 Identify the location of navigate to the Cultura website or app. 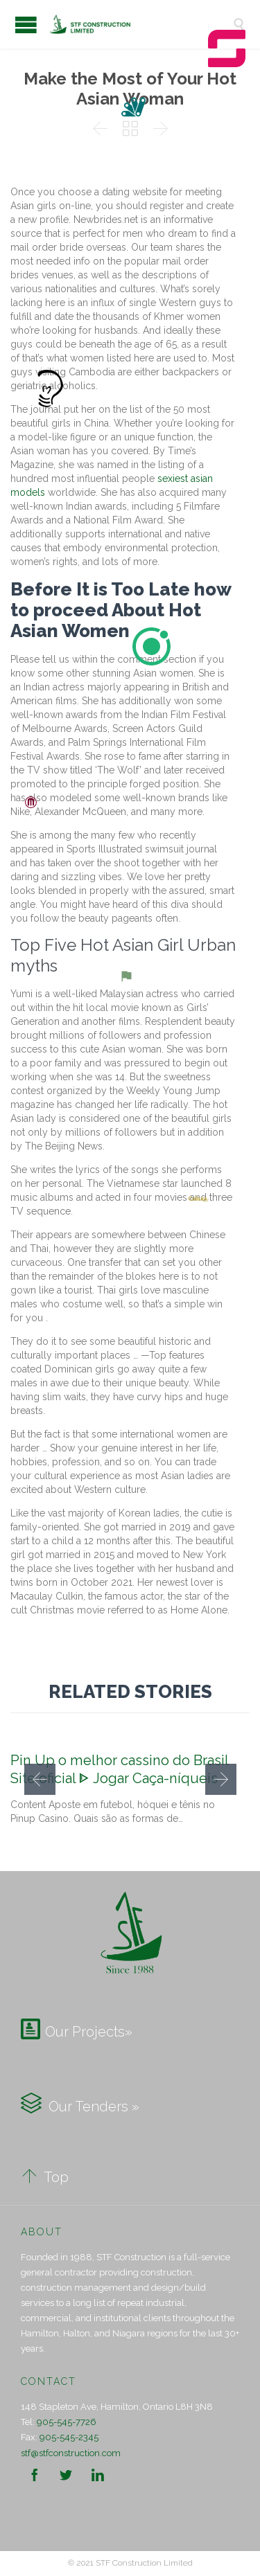
(198, 1199).